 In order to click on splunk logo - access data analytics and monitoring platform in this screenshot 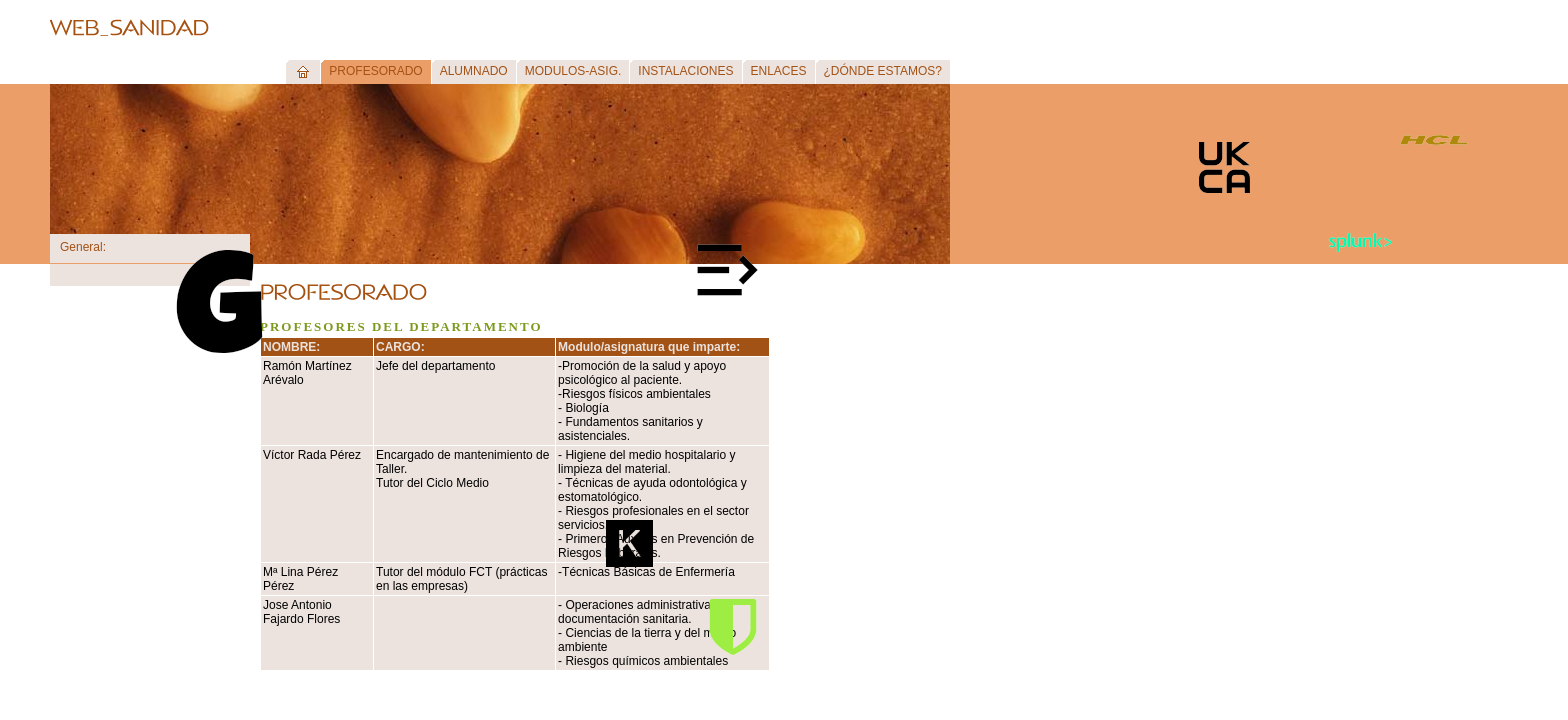, I will do `click(1360, 242)`.